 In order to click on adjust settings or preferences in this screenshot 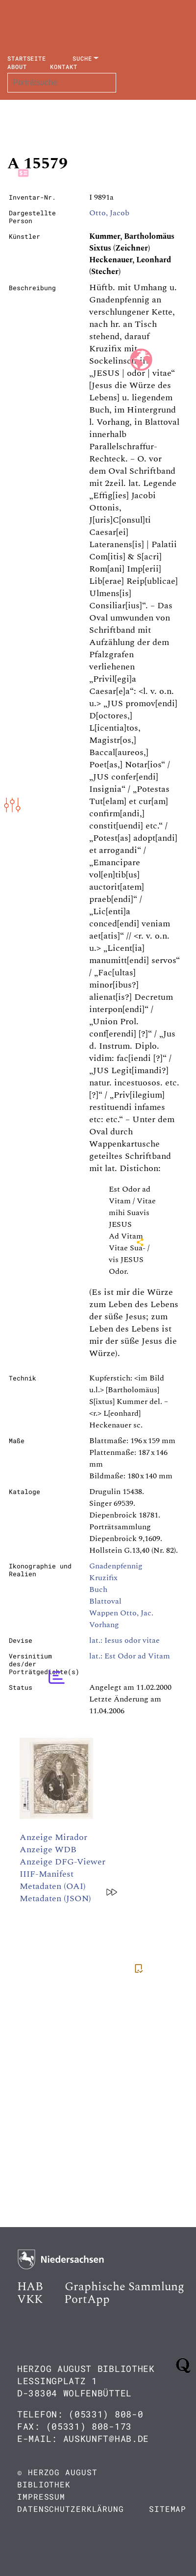, I will do `click(12, 805)`.